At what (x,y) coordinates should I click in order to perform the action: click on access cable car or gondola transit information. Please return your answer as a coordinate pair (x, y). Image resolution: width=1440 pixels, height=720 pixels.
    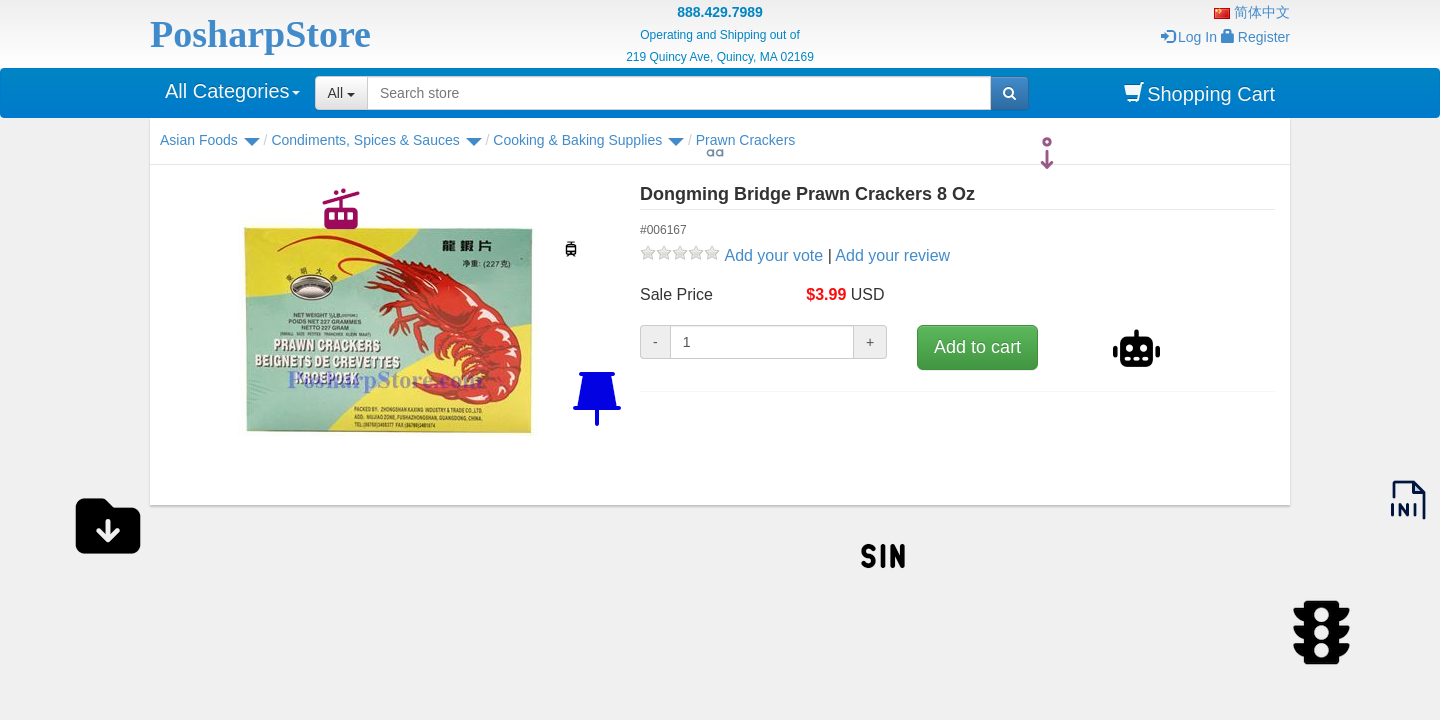
    Looking at the image, I should click on (341, 210).